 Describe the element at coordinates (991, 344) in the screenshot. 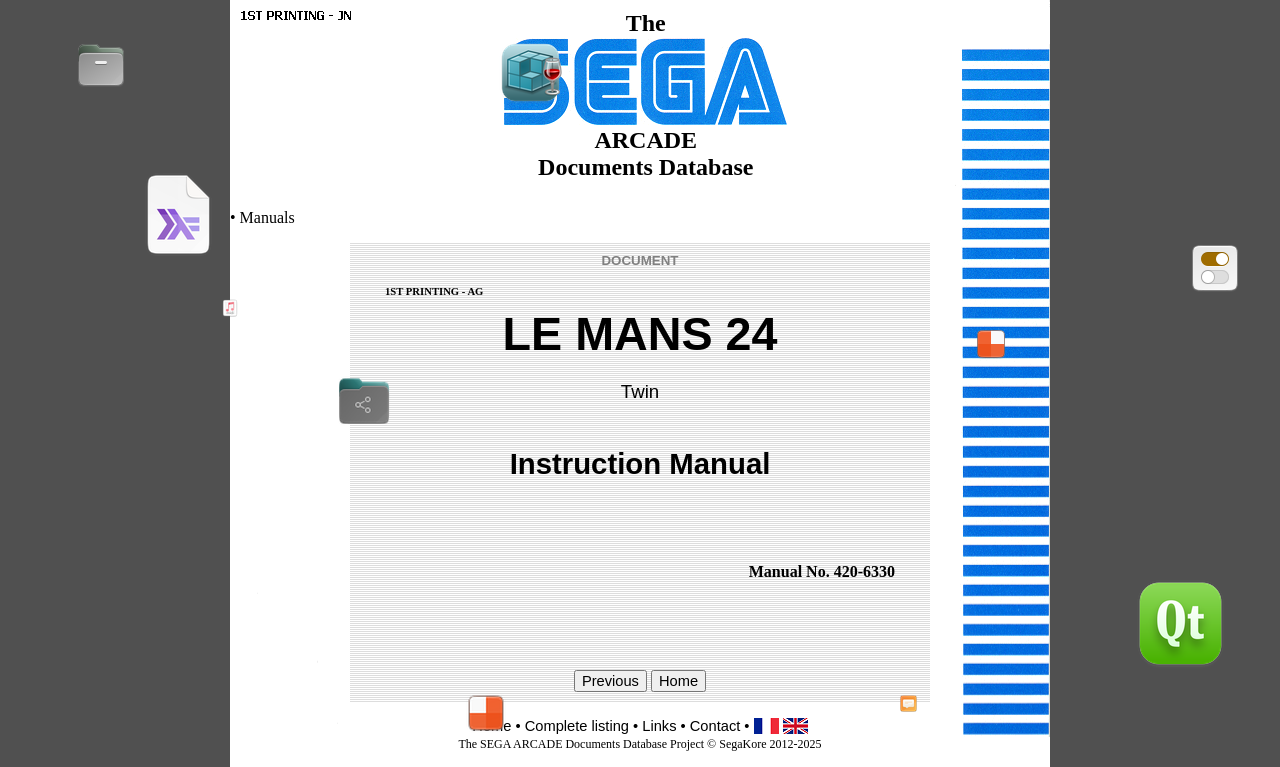

I see `switch to the top-right workspace` at that location.